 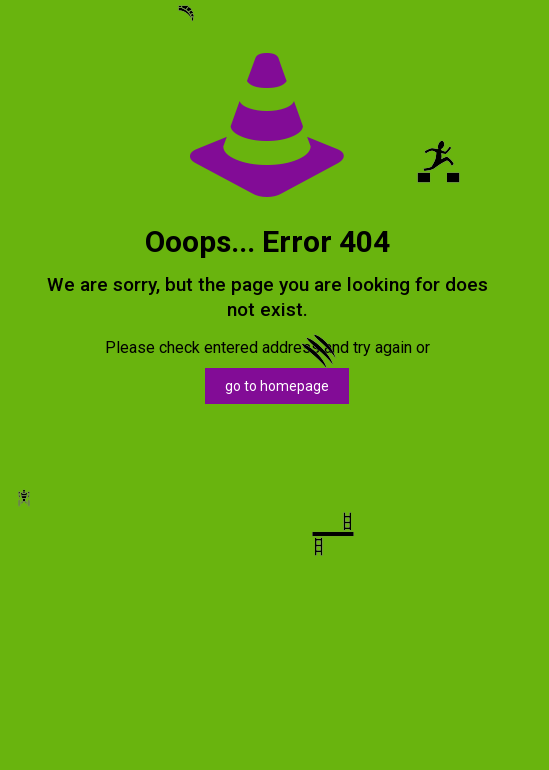 What do you see at coordinates (24, 498) in the screenshot?
I see `access robot or drone controls` at bounding box center [24, 498].